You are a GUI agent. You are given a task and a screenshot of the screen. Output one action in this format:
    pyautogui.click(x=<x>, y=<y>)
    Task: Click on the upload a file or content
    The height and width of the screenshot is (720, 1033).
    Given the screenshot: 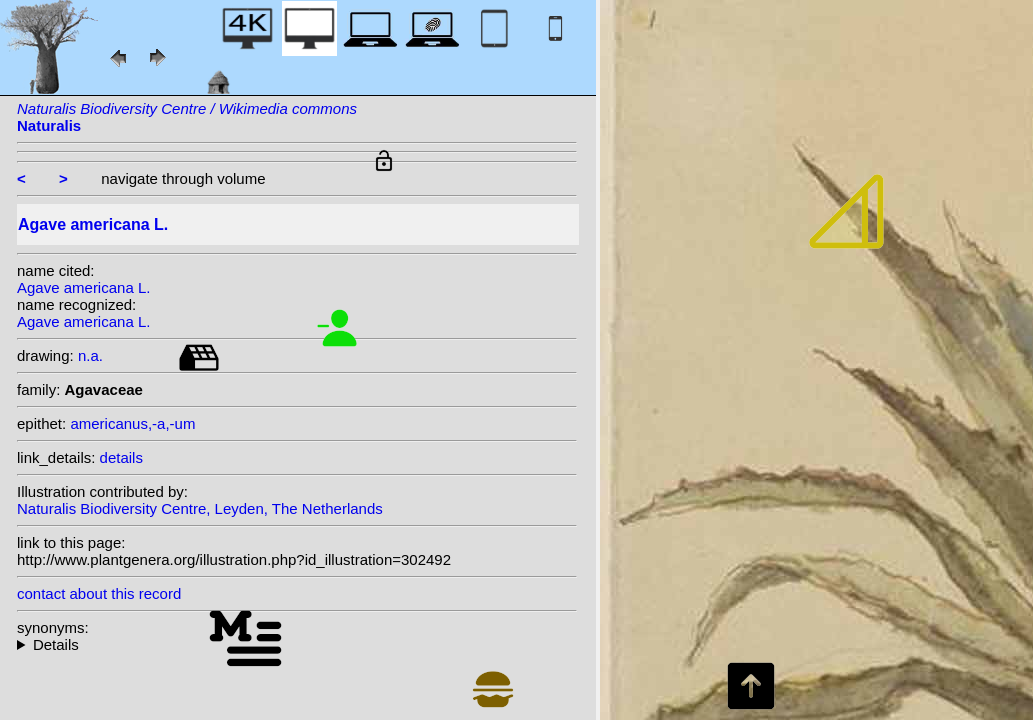 What is the action you would take?
    pyautogui.click(x=751, y=686)
    